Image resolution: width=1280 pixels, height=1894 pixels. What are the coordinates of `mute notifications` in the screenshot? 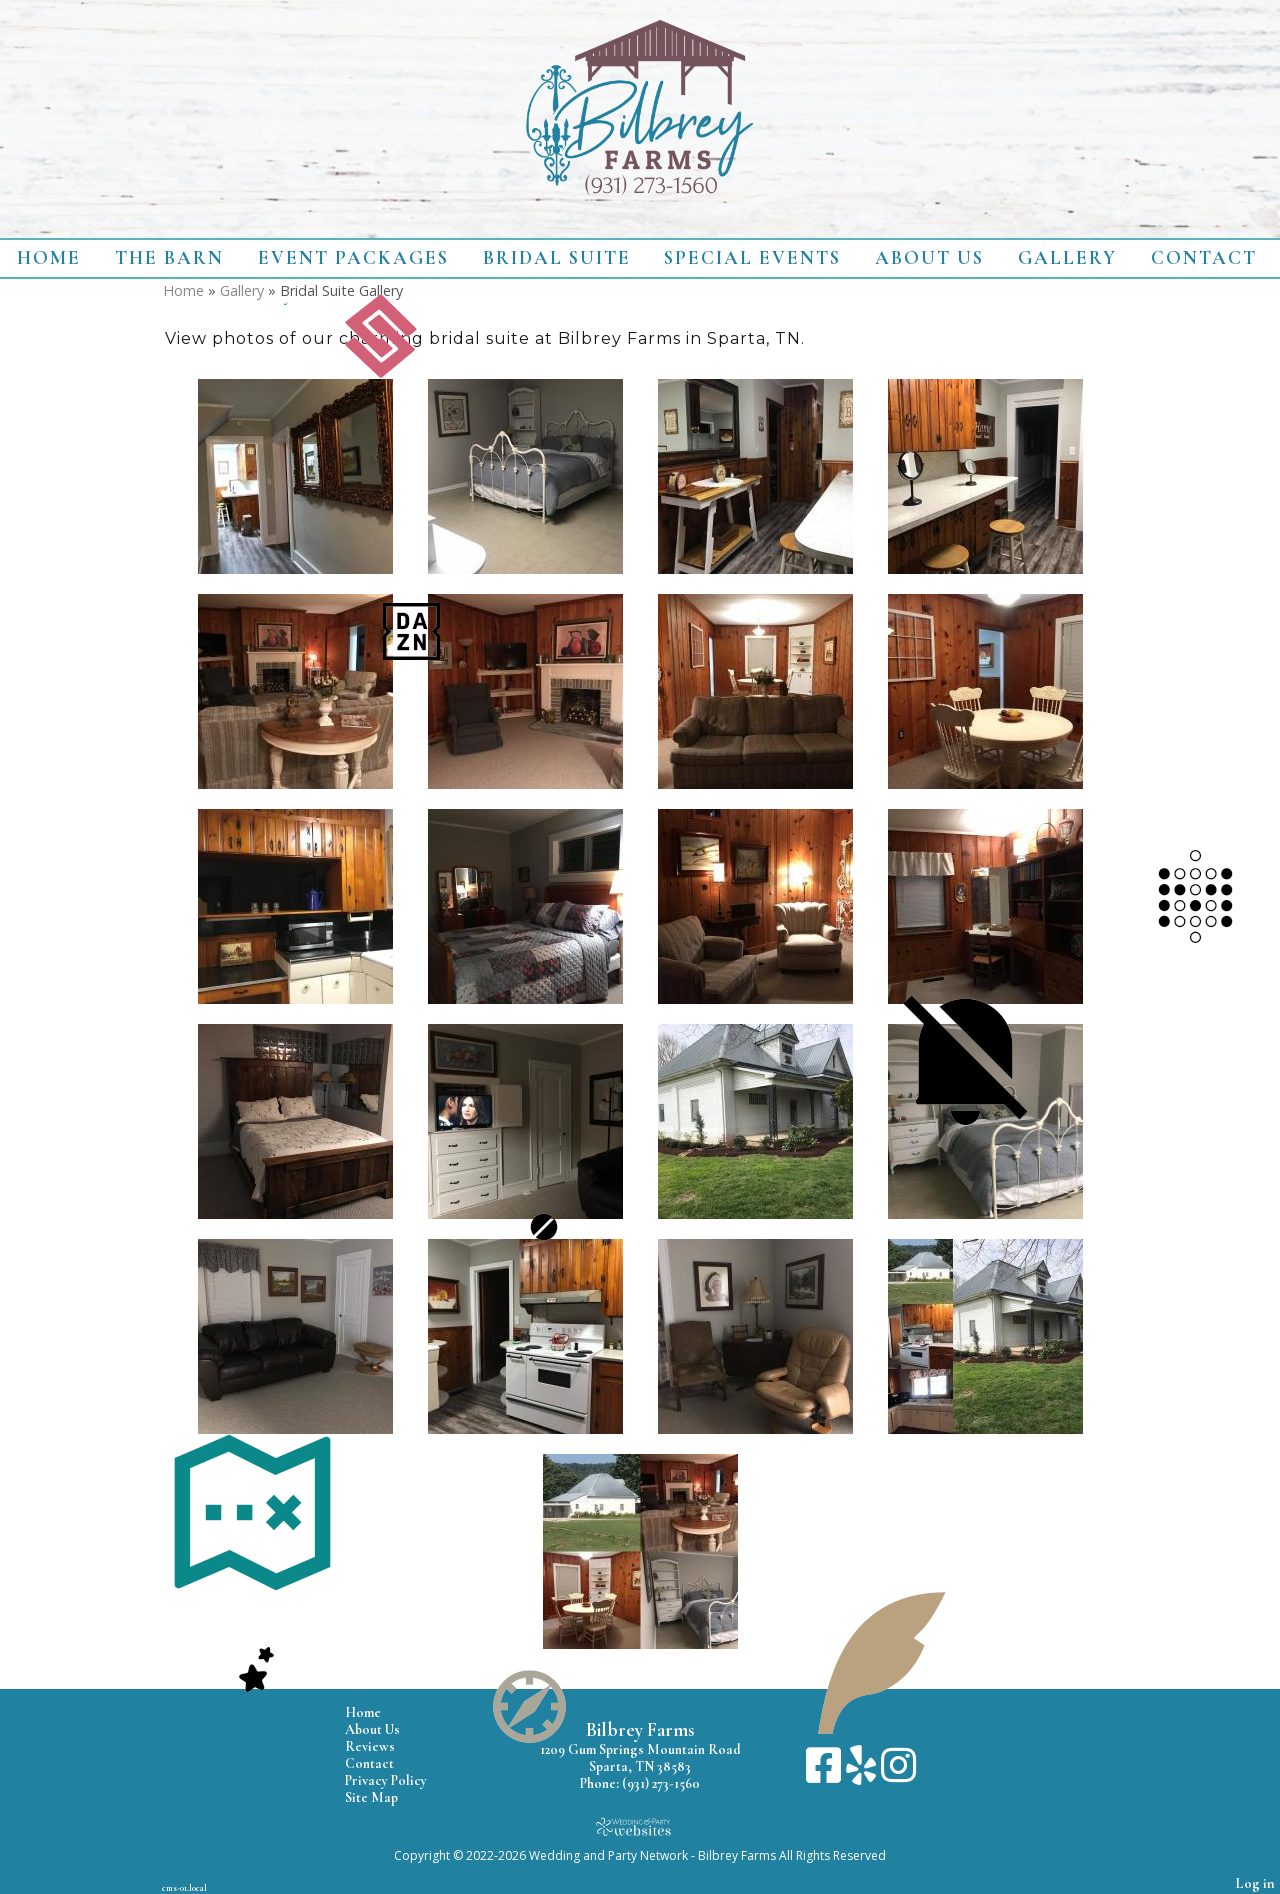 It's located at (965, 1057).